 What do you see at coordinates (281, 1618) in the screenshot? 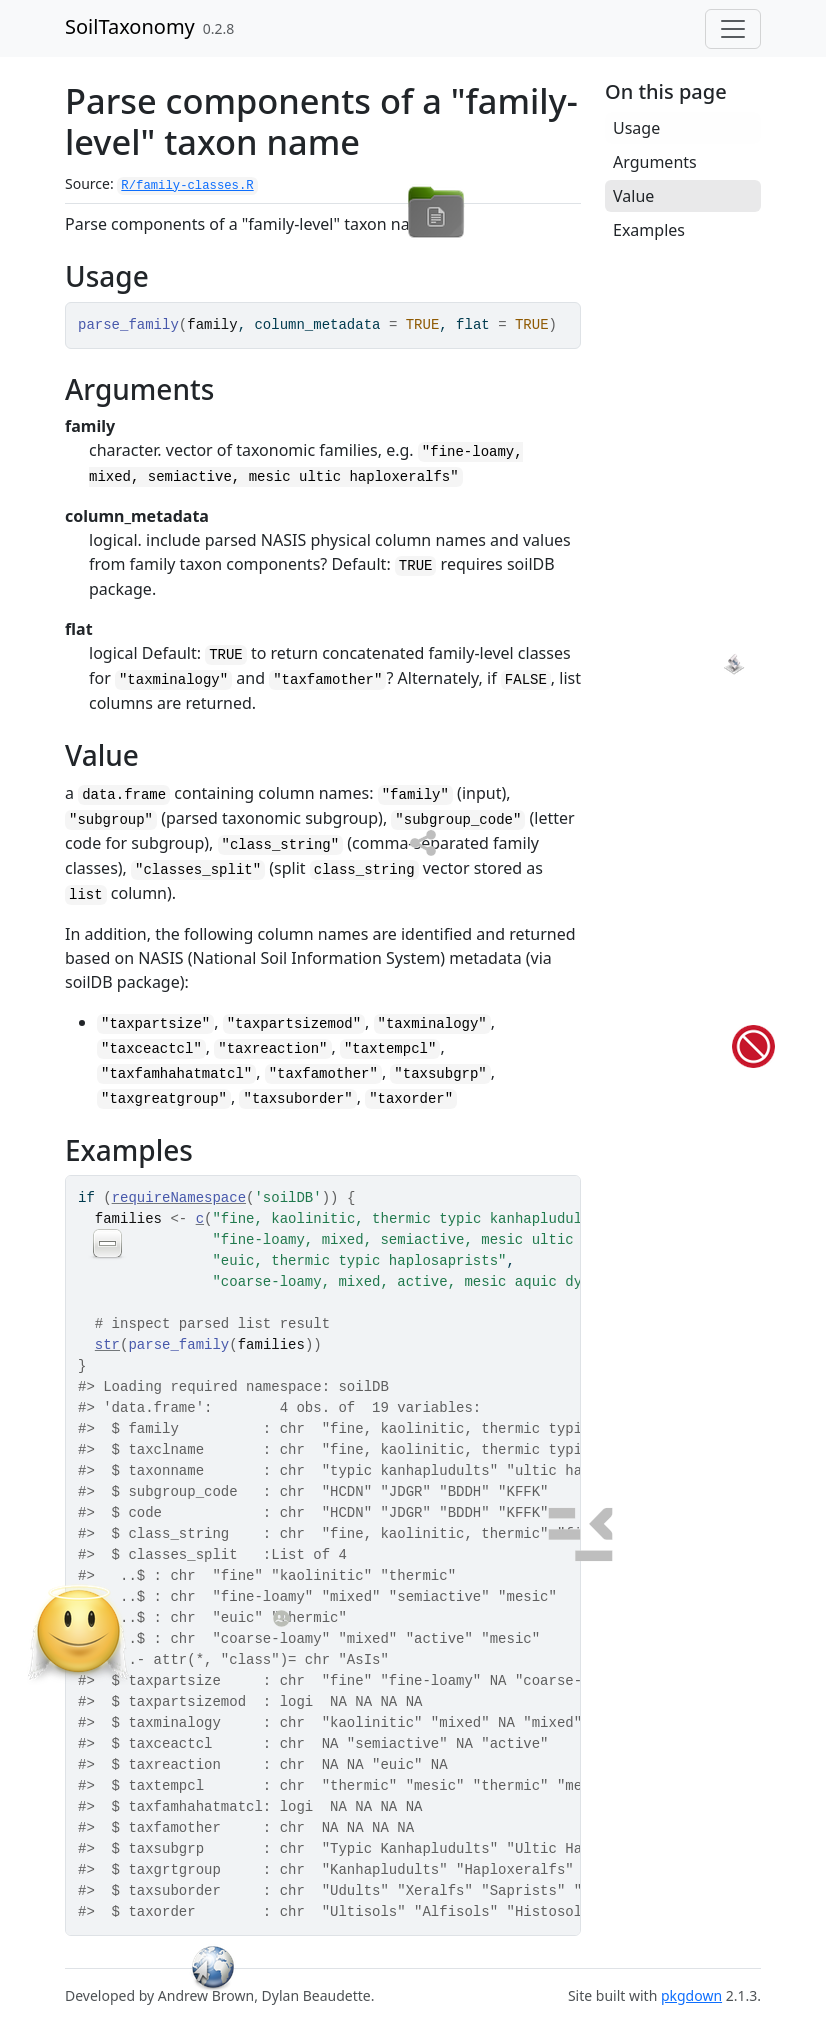
I see `indicates a warning or concerning status` at bounding box center [281, 1618].